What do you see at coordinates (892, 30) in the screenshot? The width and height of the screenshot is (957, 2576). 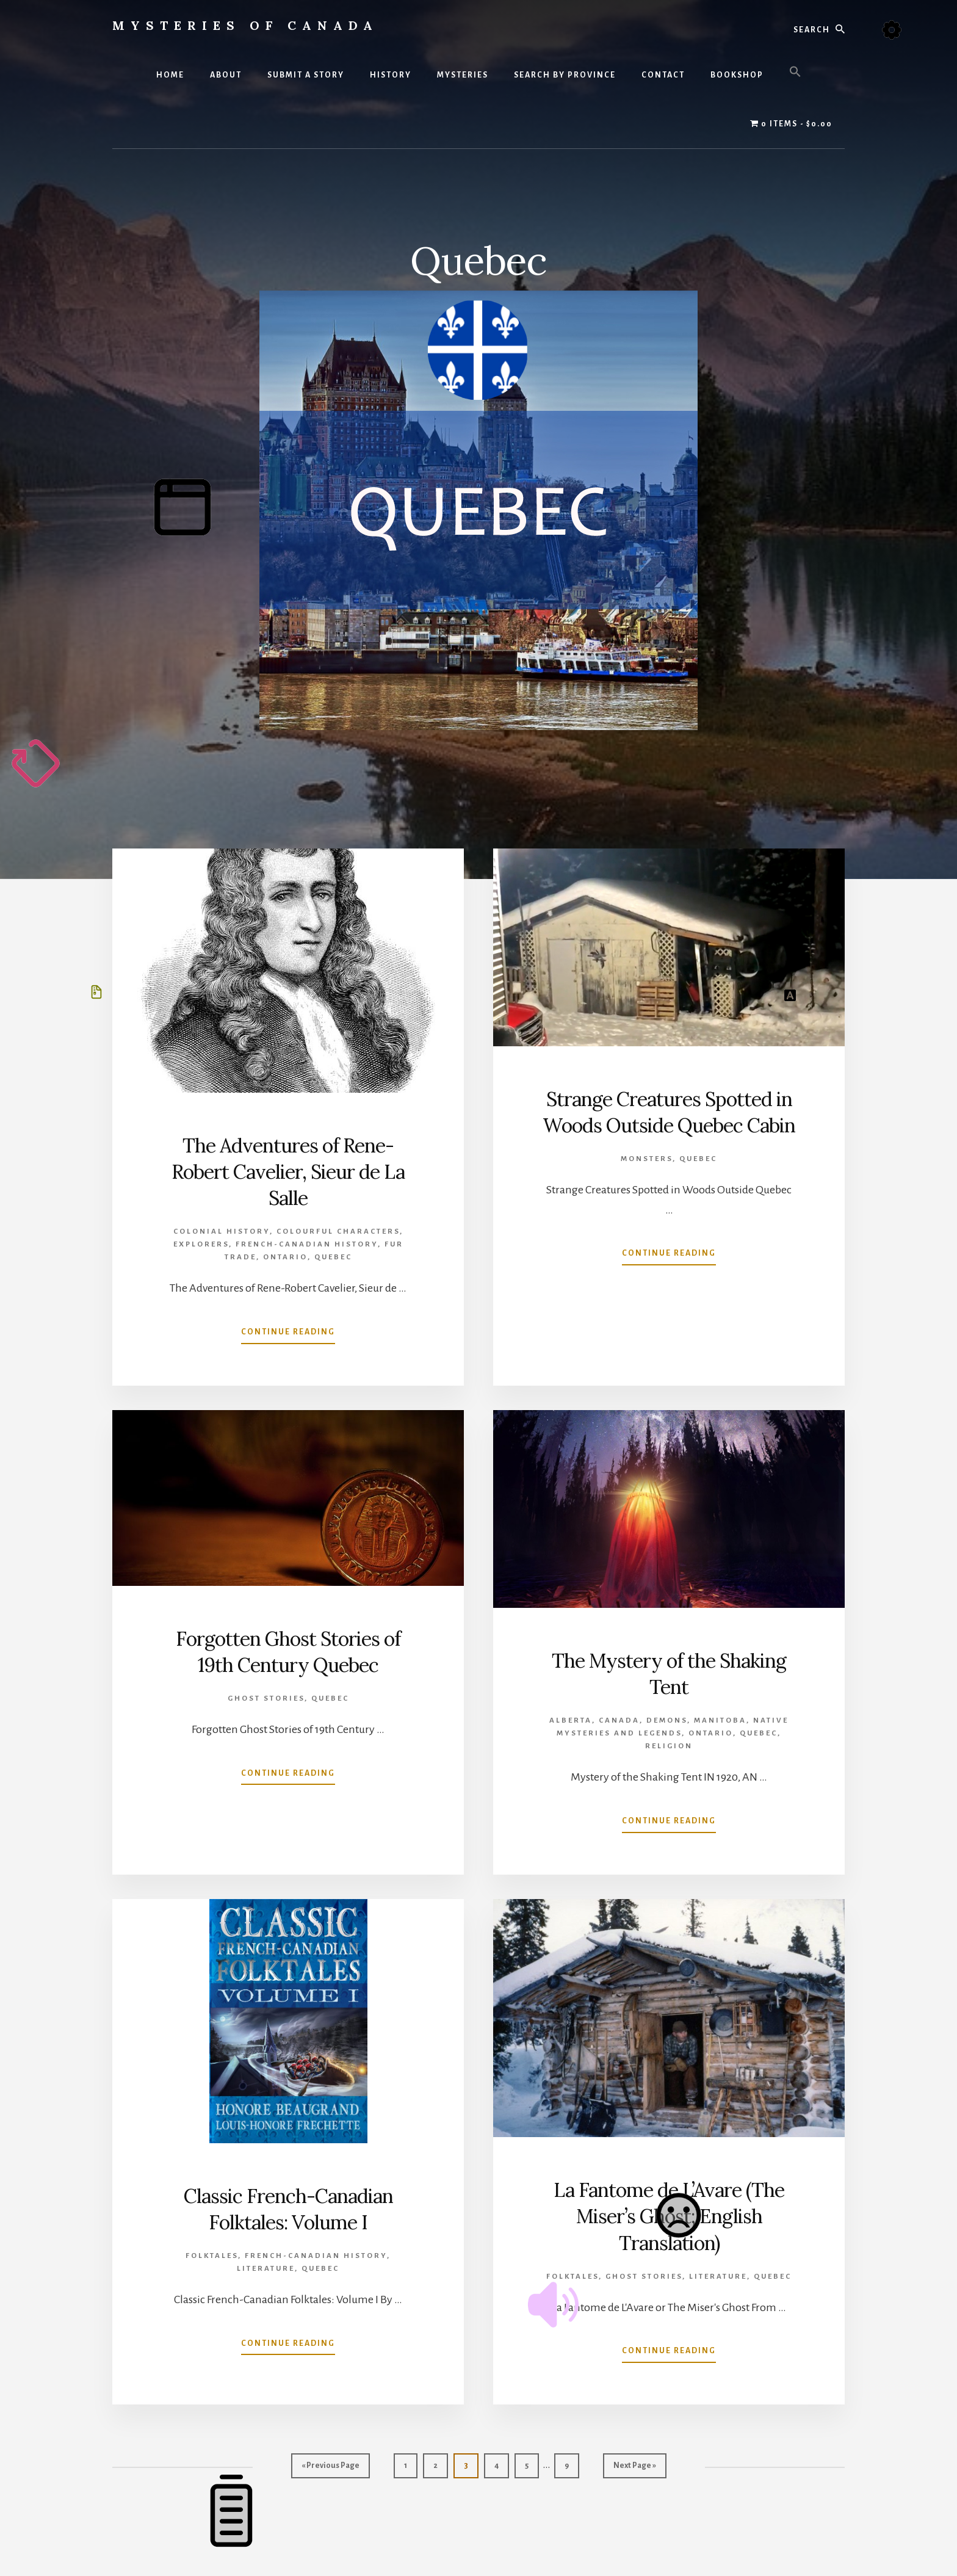 I see `open settings menu` at bounding box center [892, 30].